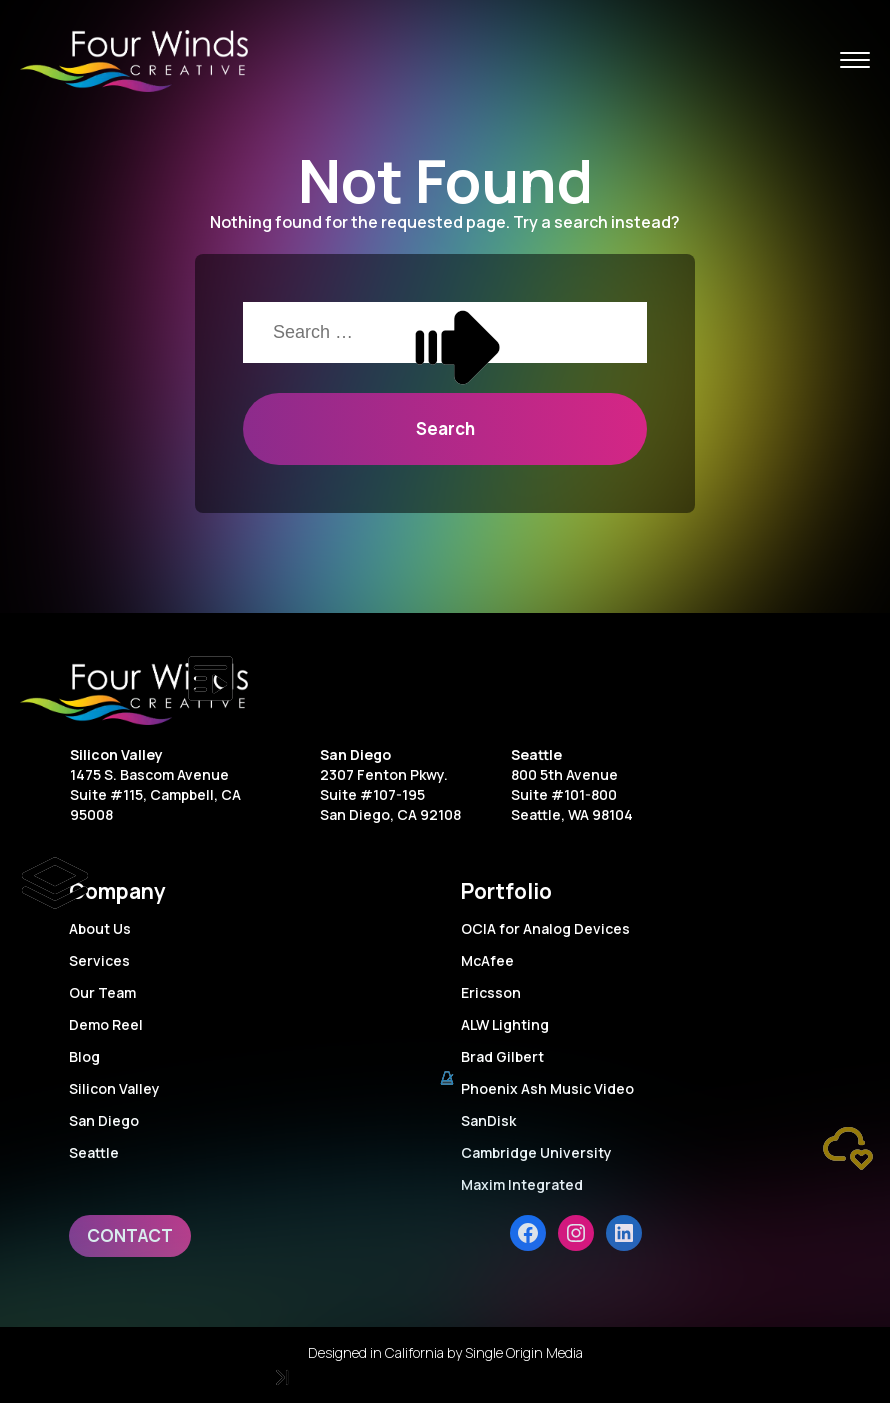 This screenshot has height=1403, width=890. I want to click on view media queue or playlist, so click(210, 678).